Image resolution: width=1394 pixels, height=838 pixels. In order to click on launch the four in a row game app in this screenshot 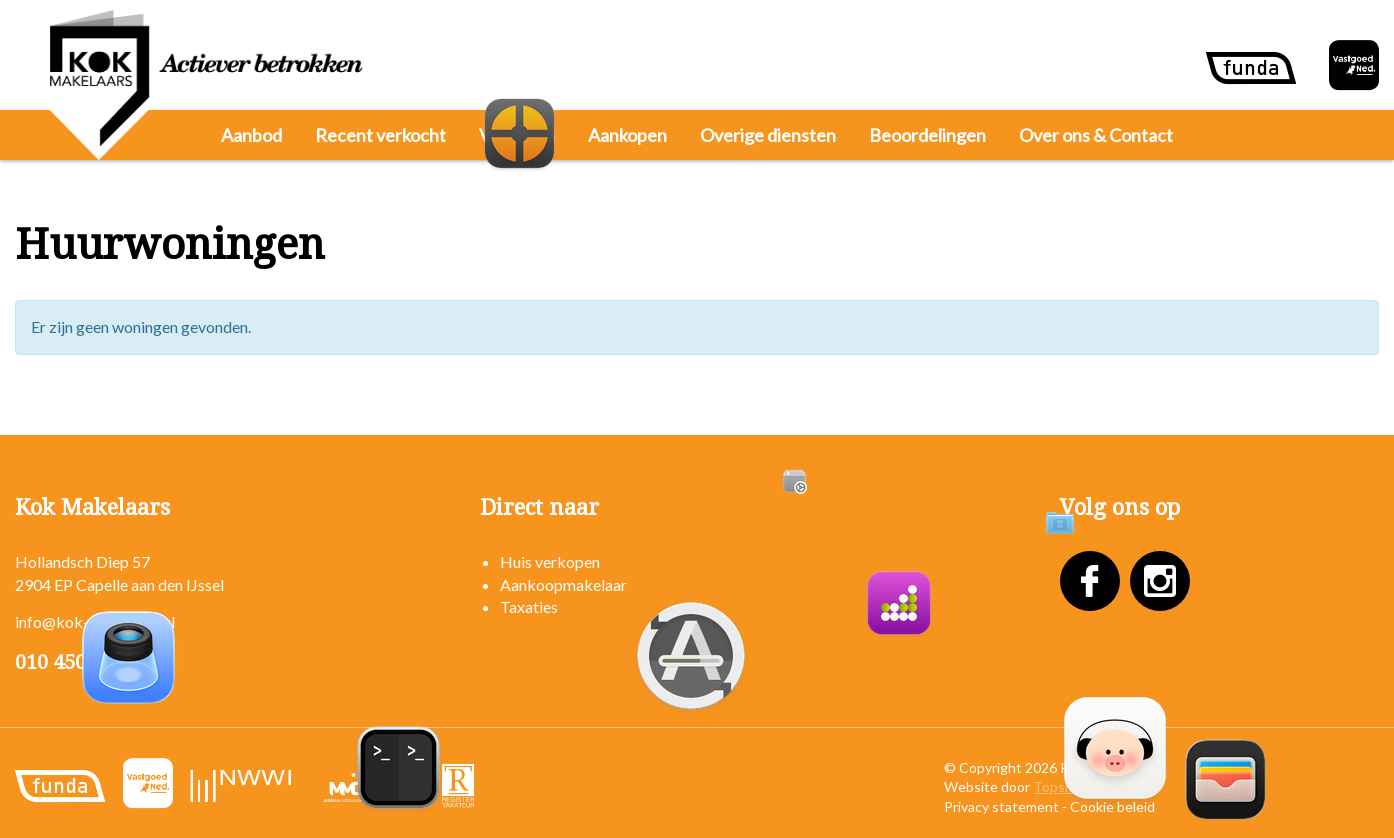, I will do `click(899, 603)`.